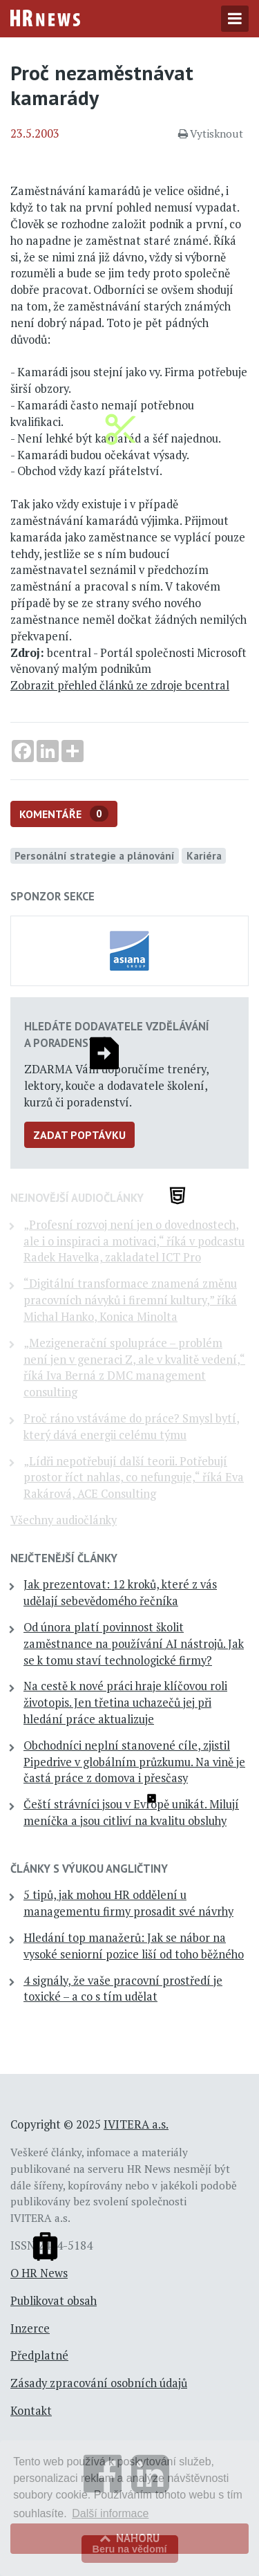 This screenshot has height=2576, width=259. What do you see at coordinates (104, 1053) in the screenshot?
I see `transfer or export a file` at bounding box center [104, 1053].